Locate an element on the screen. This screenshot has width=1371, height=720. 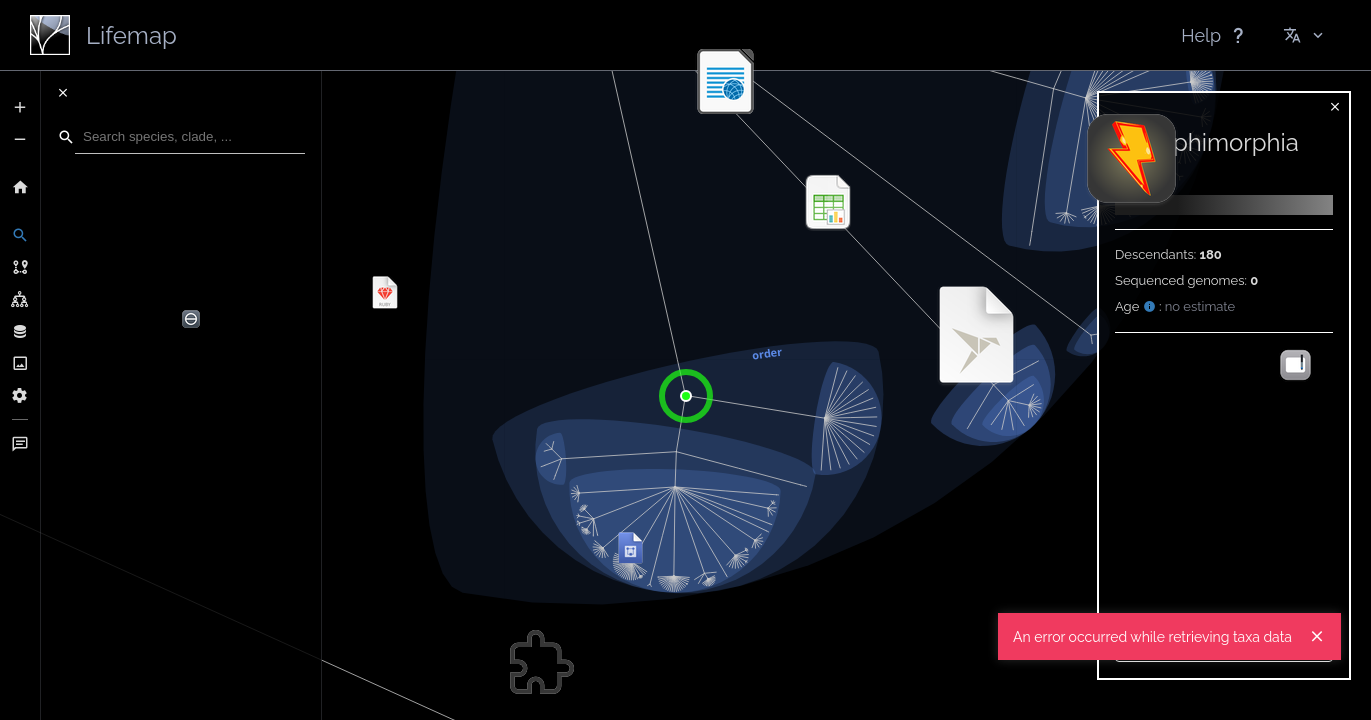
a Microsoft Visio diagram file is located at coordinates (630, 548).